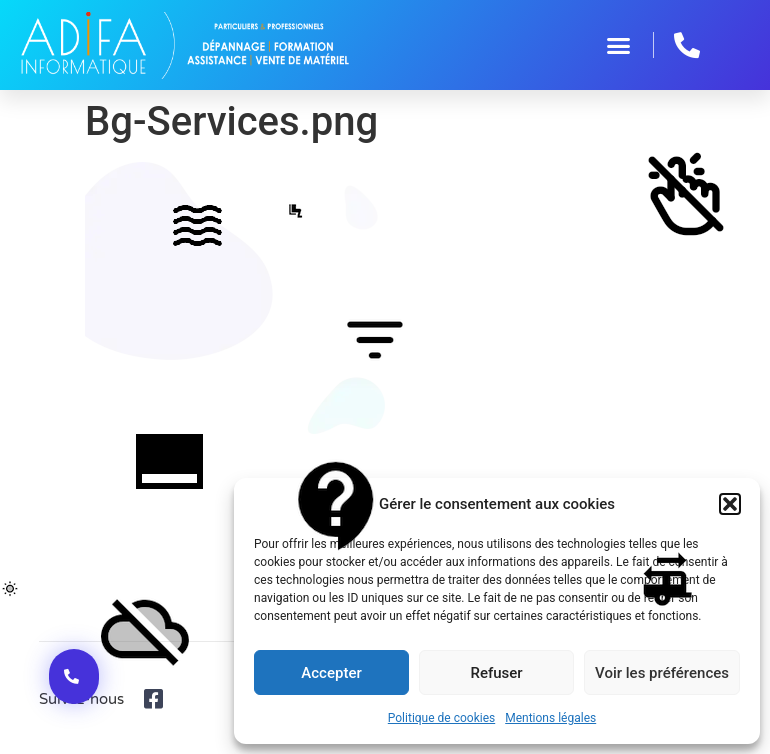 This screenshot has width=770, height=754. I want to click on contact customer support, so click(338, 506).